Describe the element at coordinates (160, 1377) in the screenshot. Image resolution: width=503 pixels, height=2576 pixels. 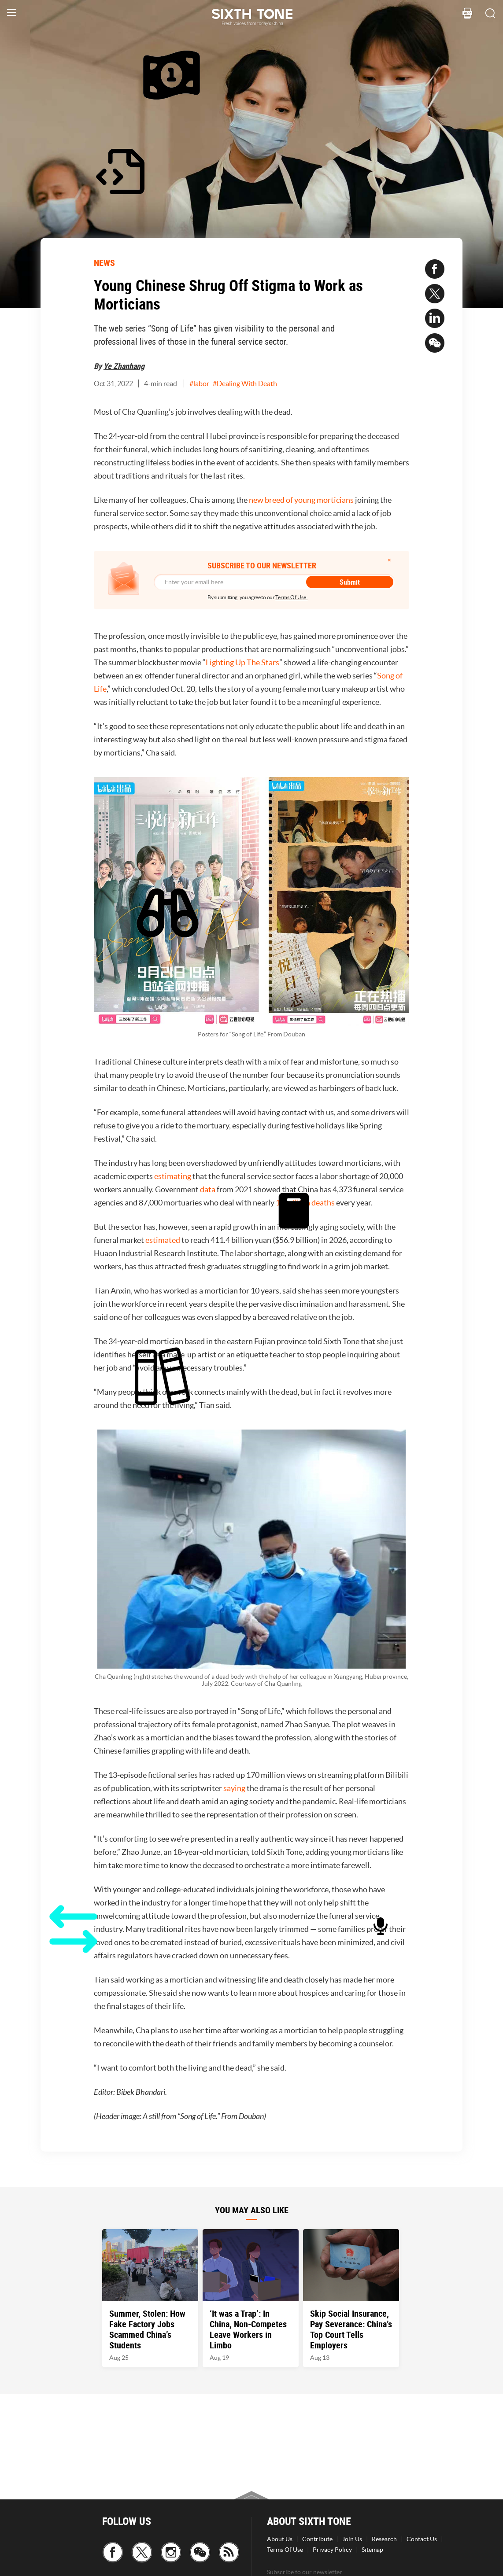
I see `access your library or bookshelf` at that location.